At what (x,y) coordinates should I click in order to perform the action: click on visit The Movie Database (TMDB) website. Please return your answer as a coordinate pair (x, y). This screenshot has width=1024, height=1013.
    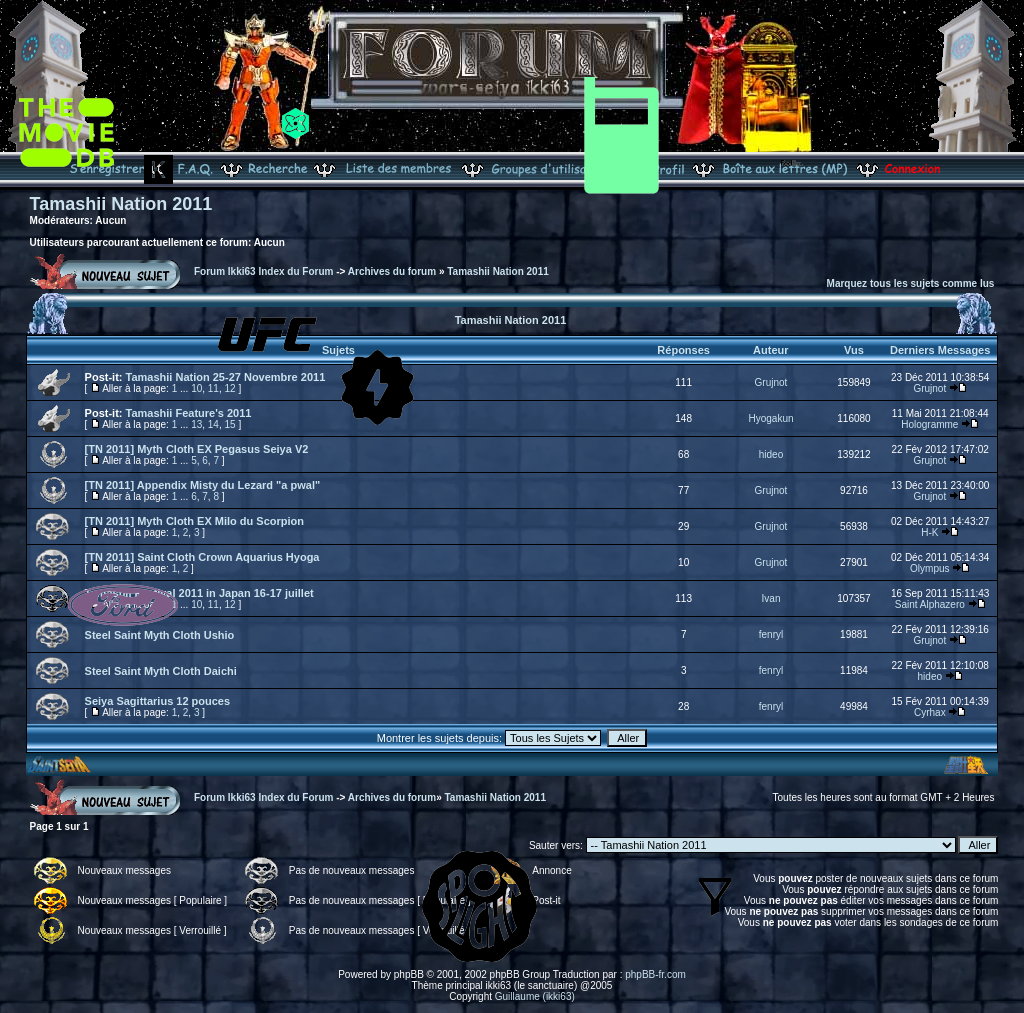
    Looking at the image, I should click on (66, 132).